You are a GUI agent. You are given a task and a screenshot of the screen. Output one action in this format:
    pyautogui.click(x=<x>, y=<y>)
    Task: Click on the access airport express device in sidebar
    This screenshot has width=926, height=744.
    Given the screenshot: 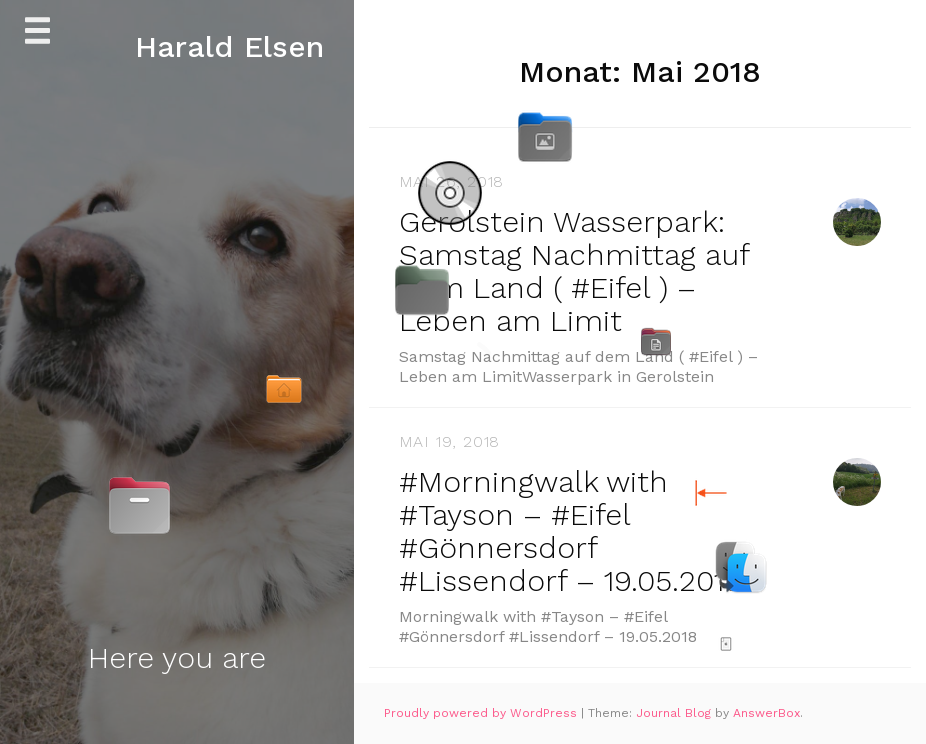 What is the action you would take?
    pyautogui.click(x=726, y=644)
    